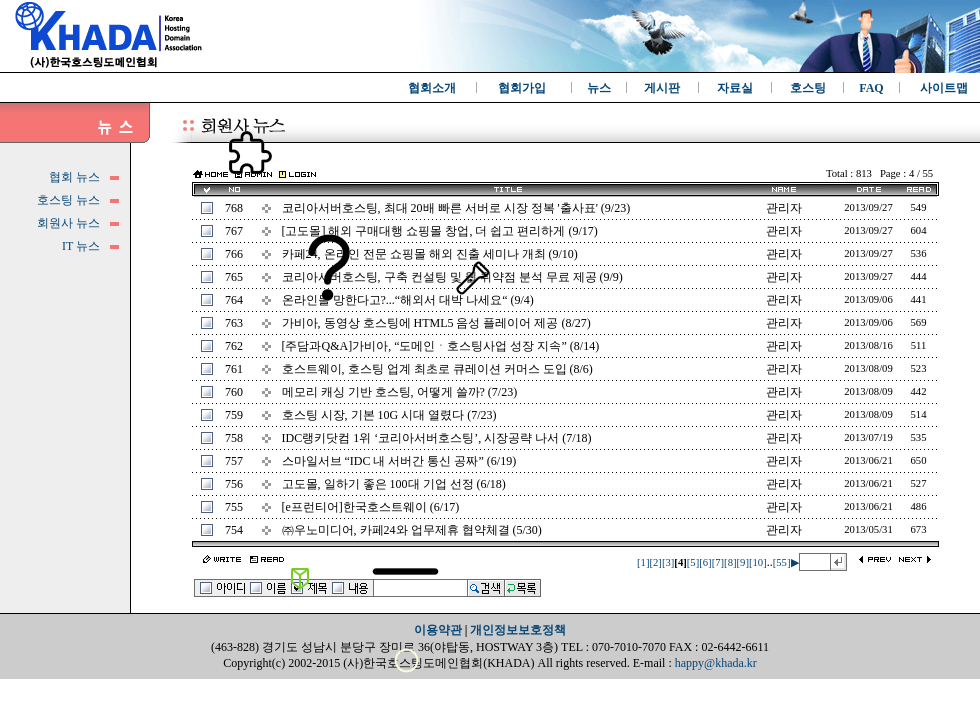  Describe the element at coordinates (300, 578) in the screenshot. I see `access light refraction or color spectrum tools` at that location.